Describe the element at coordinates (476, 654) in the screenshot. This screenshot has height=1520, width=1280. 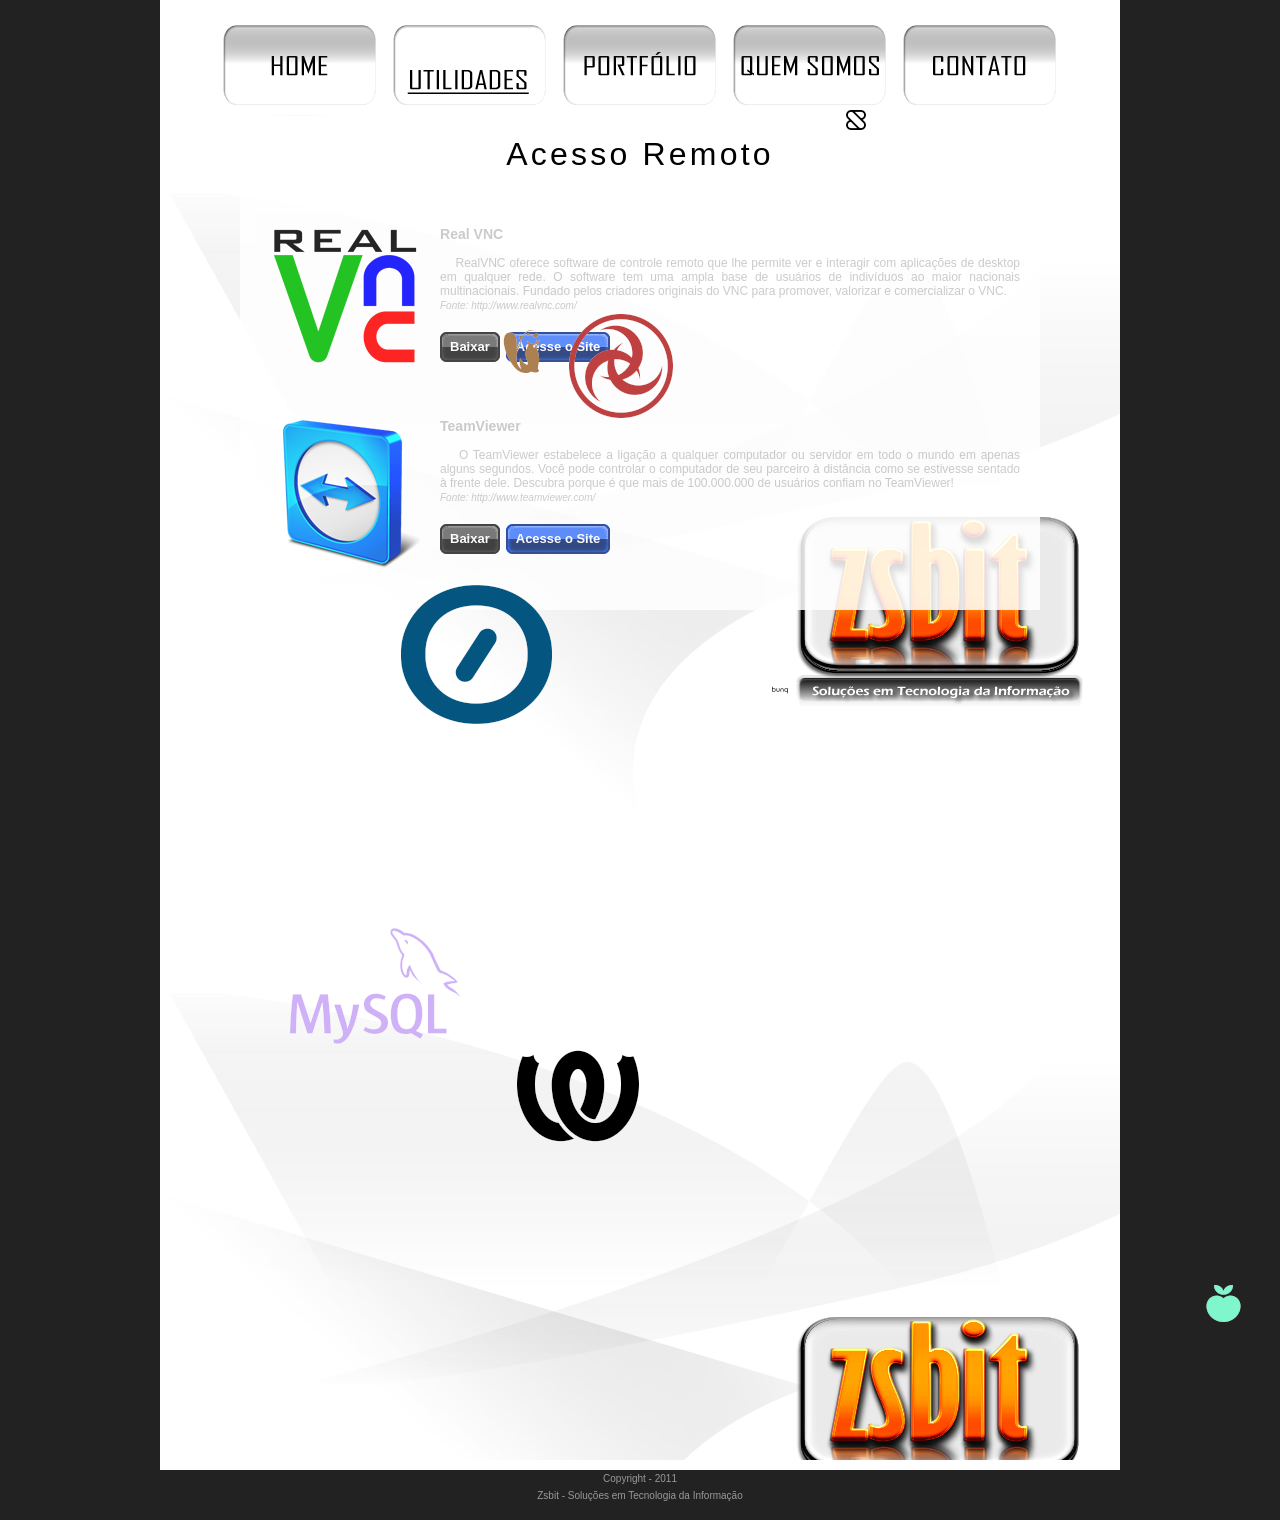
I see `automattic company logo` at that location.